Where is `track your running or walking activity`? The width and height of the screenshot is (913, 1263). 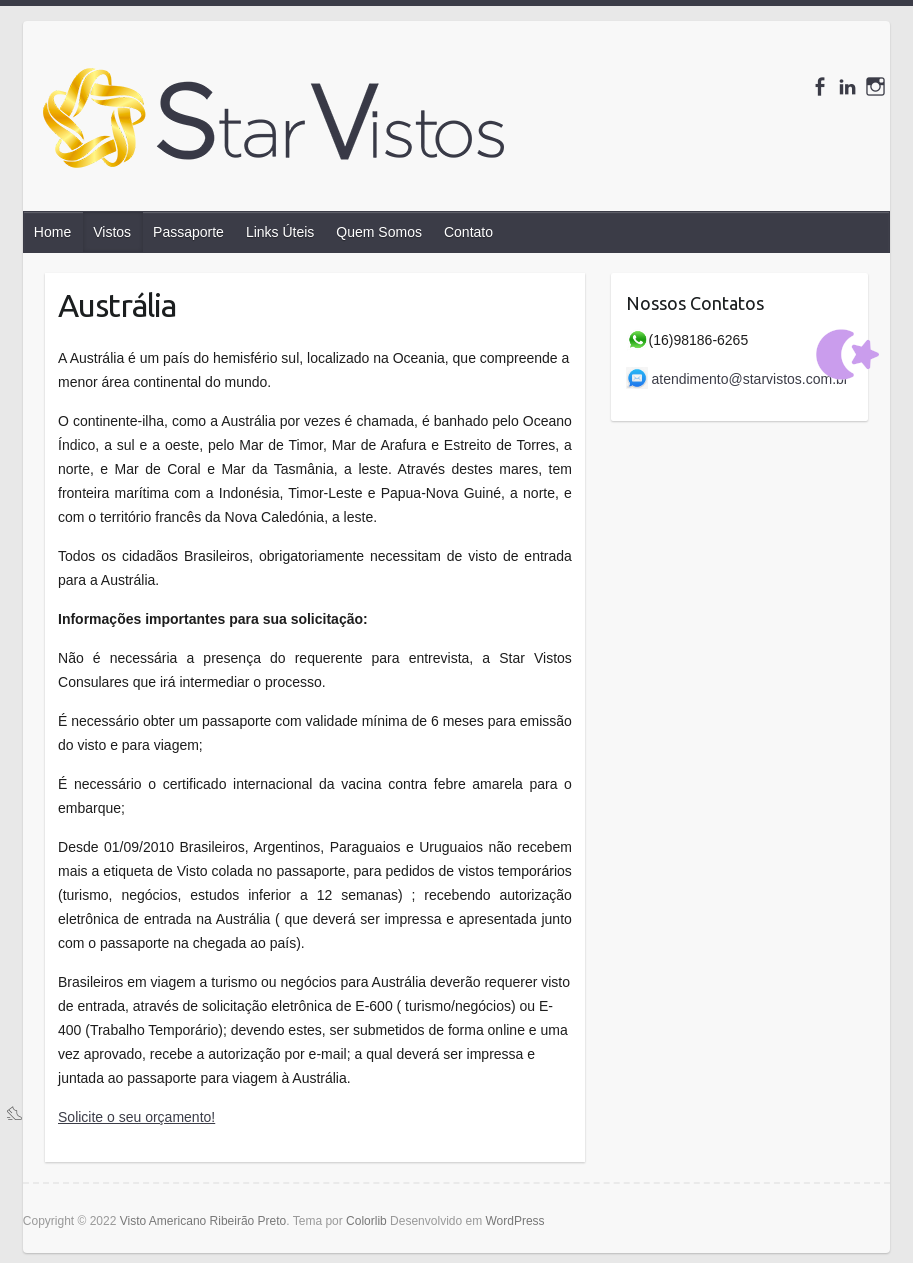
track your running or walking activity is located at coordinates (14, 1114).